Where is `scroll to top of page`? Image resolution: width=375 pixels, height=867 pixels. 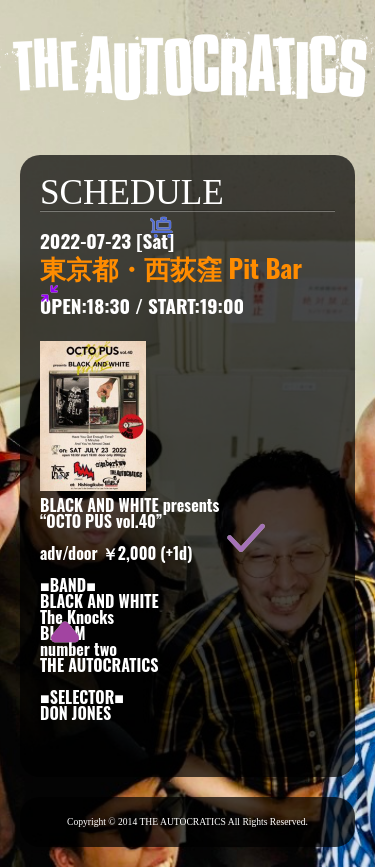 scroll to top of page is located at coordinates (65, 633).